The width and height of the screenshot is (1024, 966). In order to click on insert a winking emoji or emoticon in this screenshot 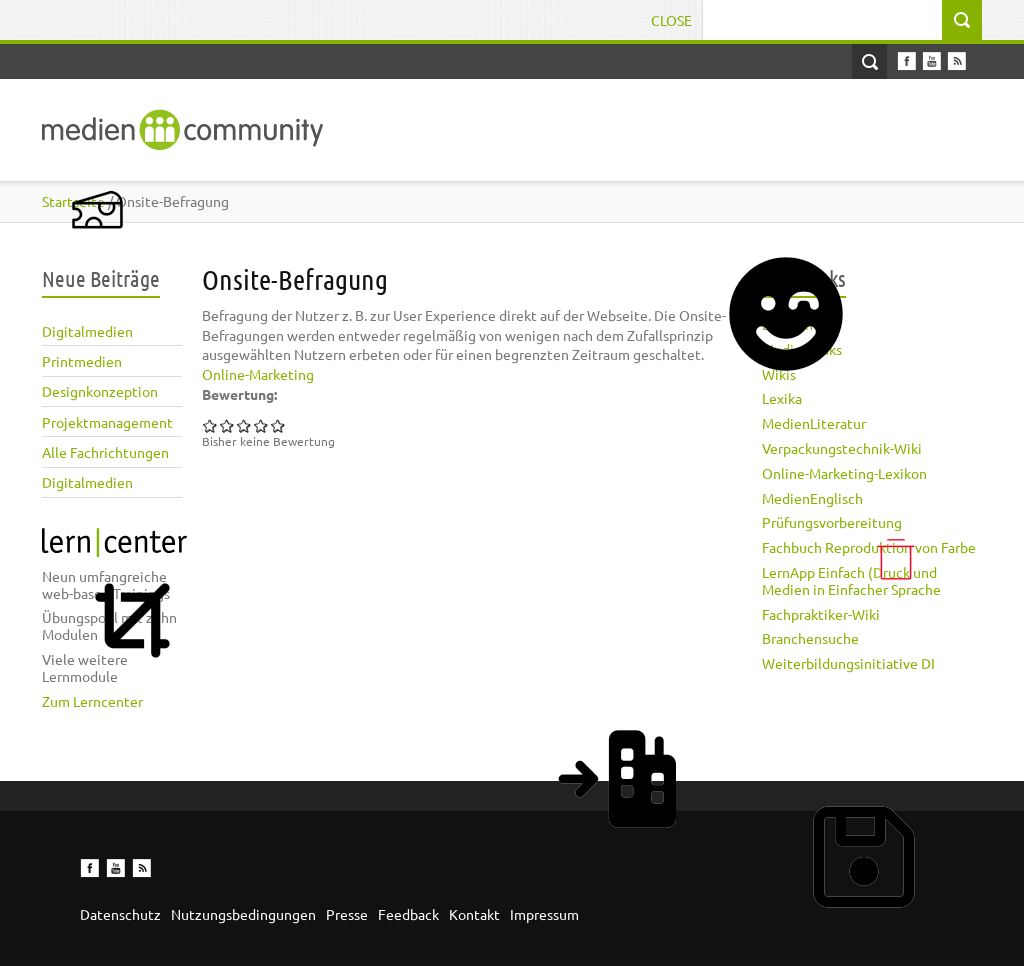, I will do `click(786, 314)`.